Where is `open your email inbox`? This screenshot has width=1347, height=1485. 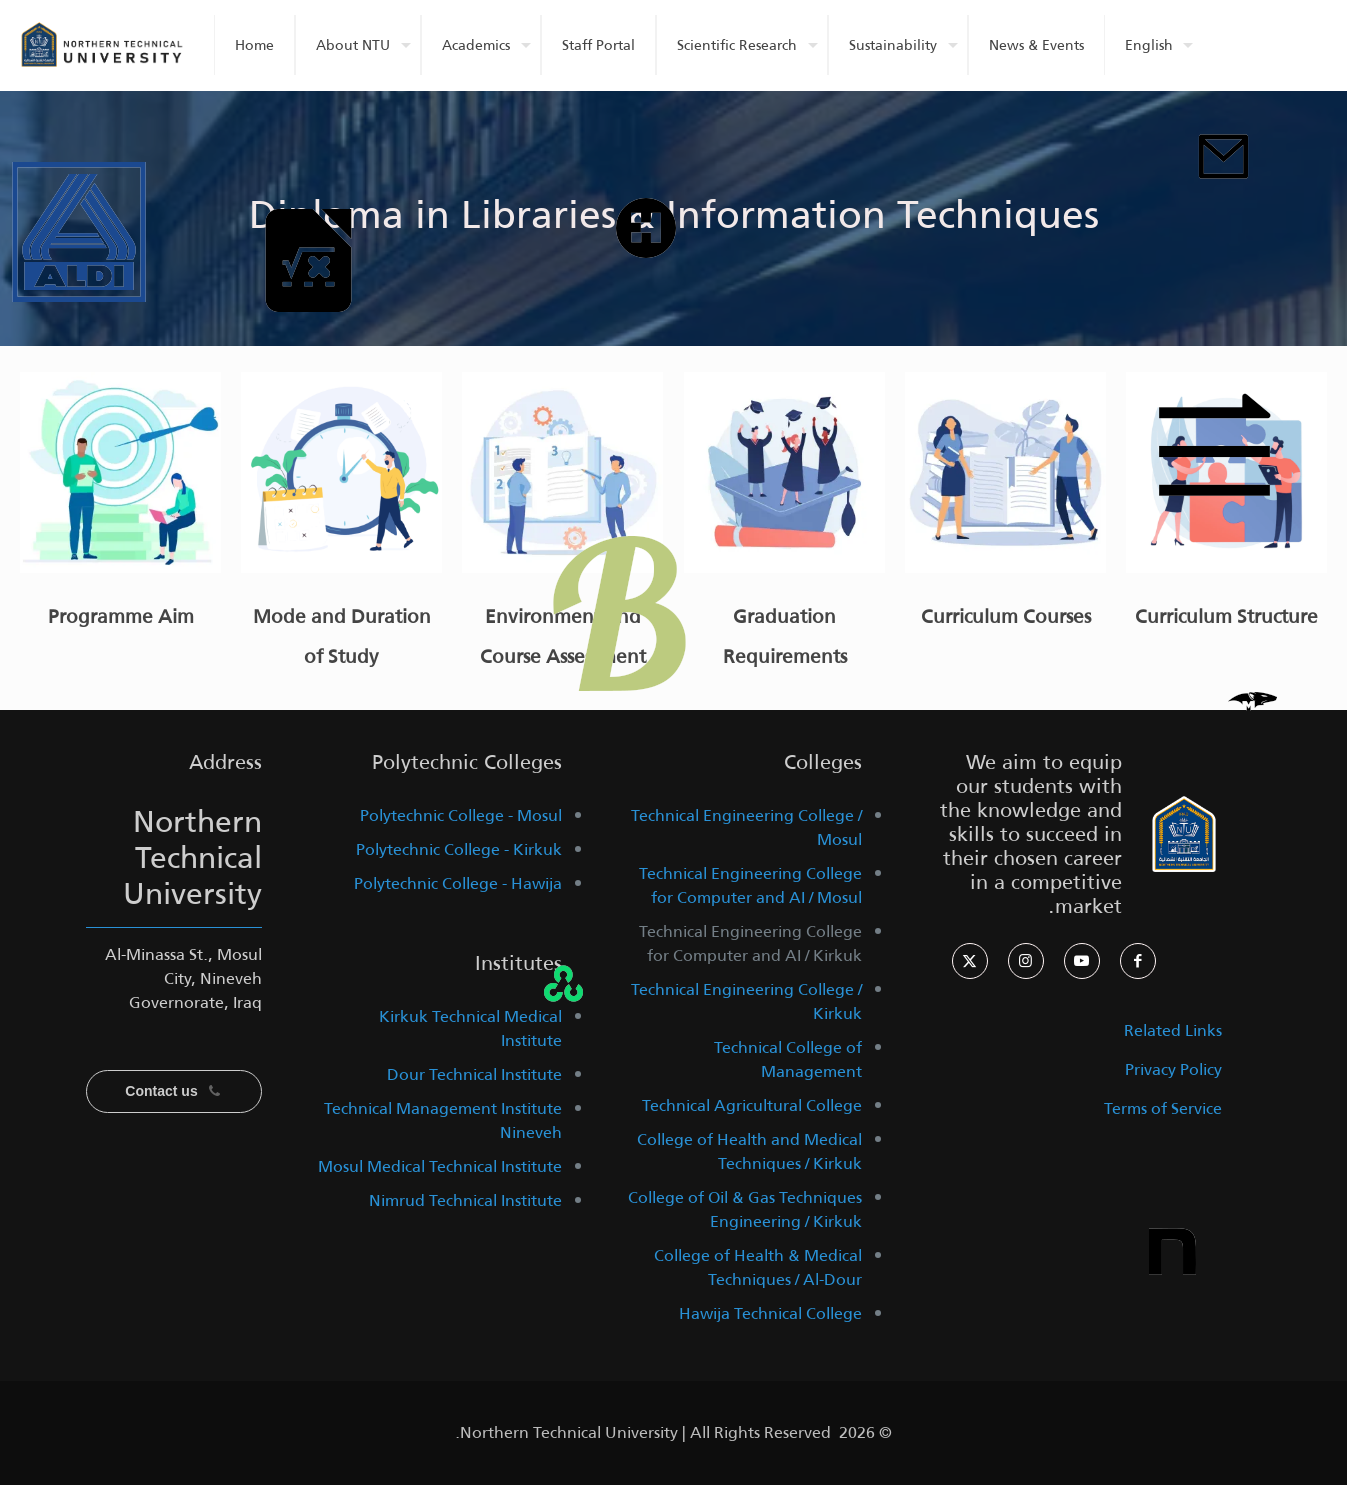 open your email inbox is located at coordinates (1223, 156).